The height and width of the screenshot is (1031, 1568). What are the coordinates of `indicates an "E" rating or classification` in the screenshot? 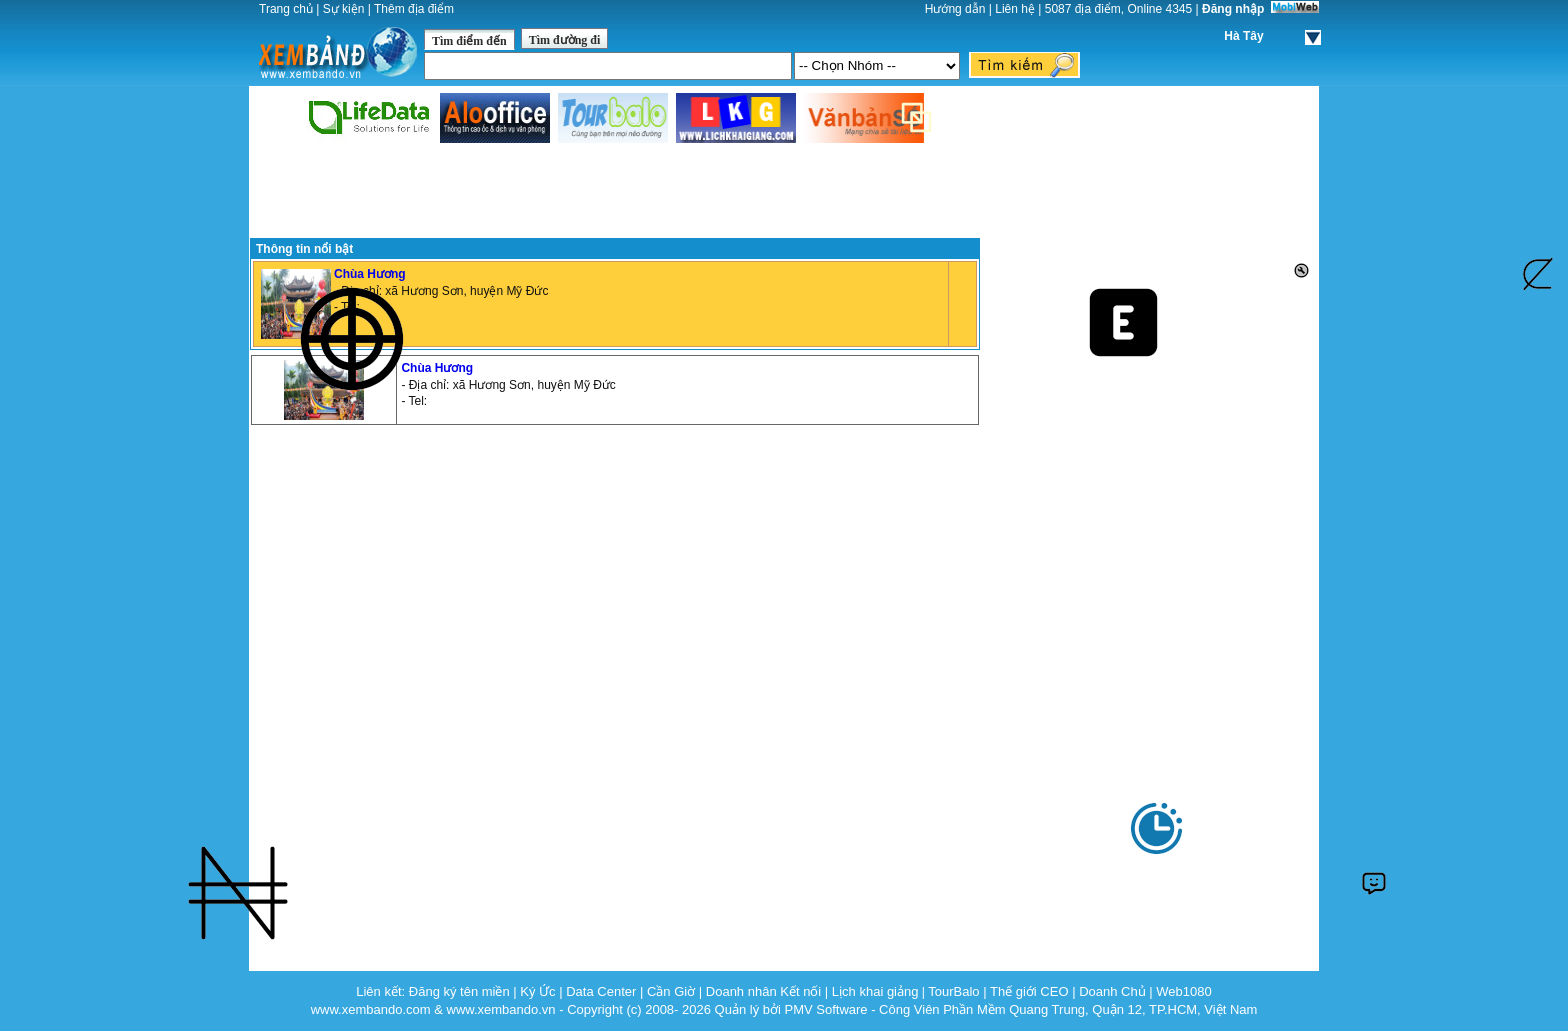 It's located at (1123, 322).